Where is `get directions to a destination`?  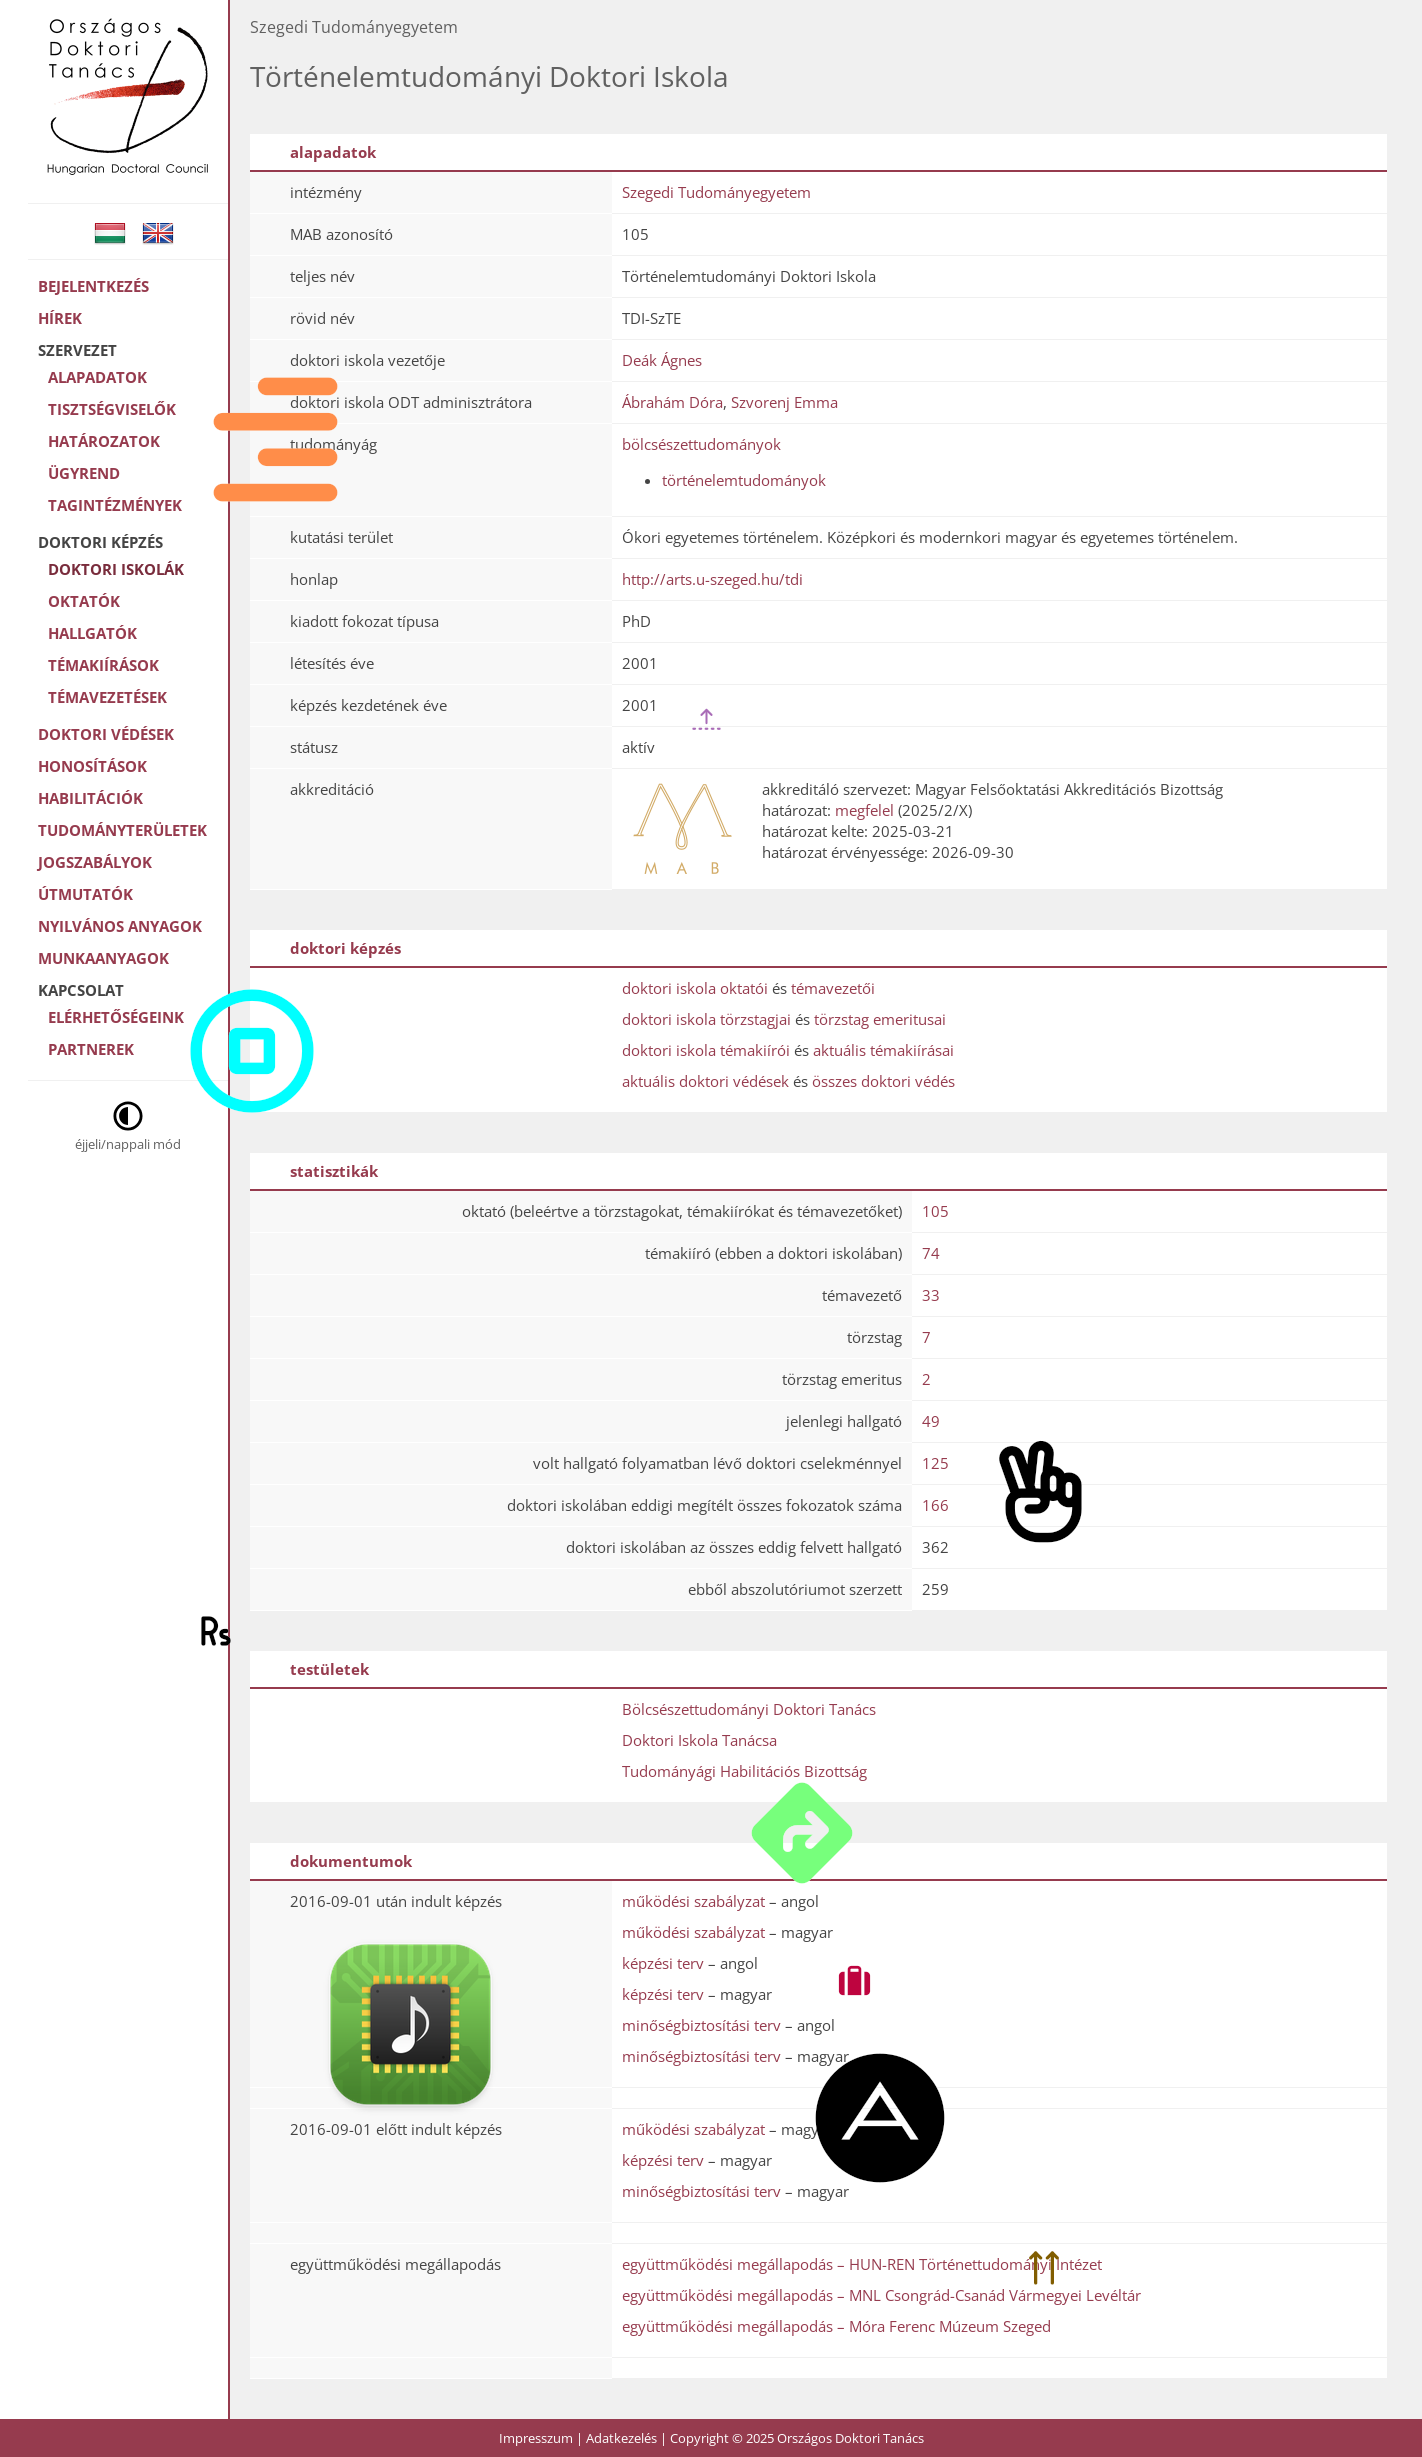 get directions to a destination is located at coordinates (802, 1833).